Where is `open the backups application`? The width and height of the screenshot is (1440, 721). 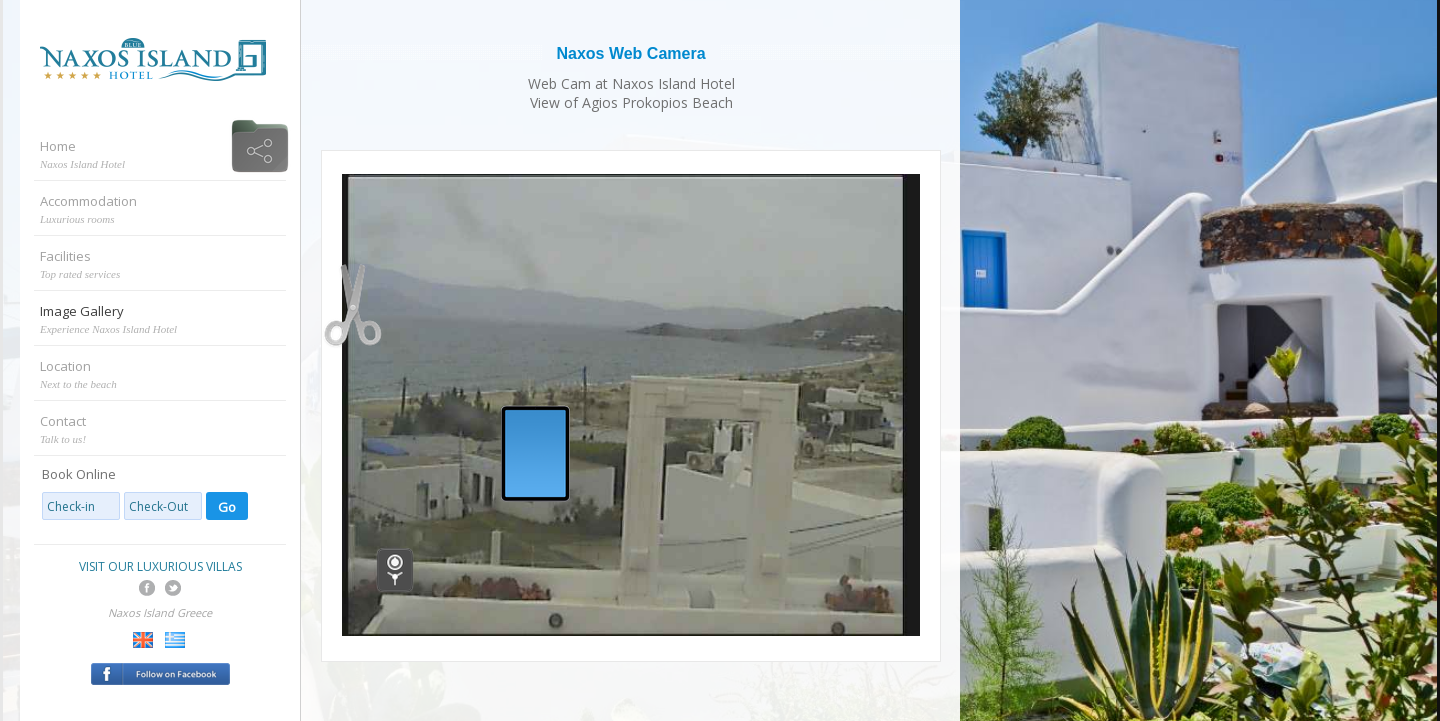
open the backups application is located at coordinates (395, 570).